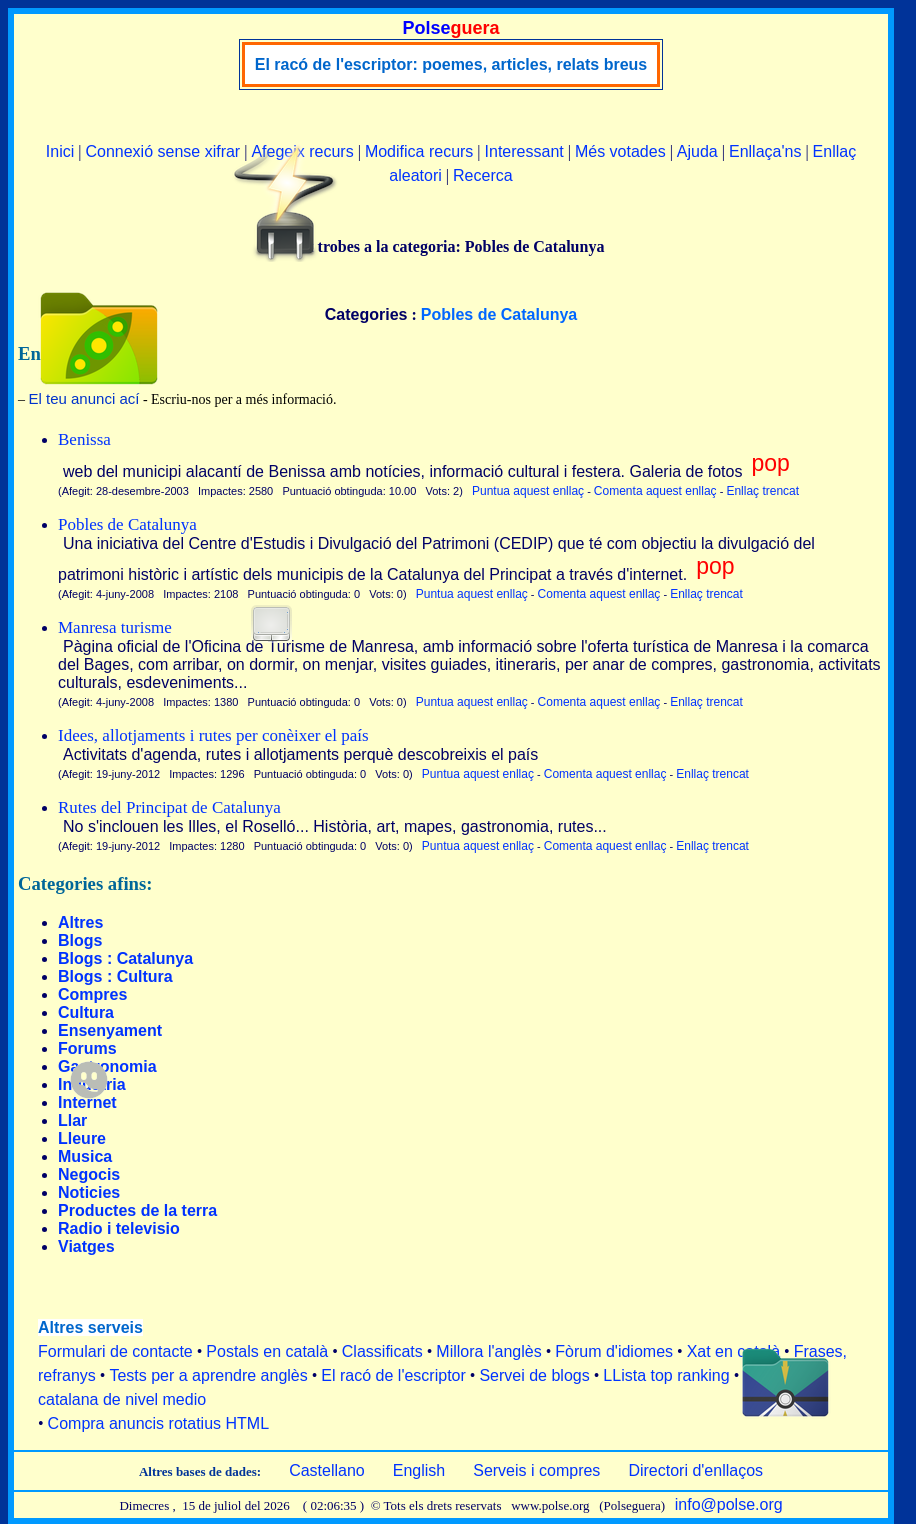 This screenshot has width=916, height=1524. What do you see at coordinates (89, 1080) in the screenshot?
I see `indicates confusion or uncertainty about an action` at bounding box center [89, 1080].